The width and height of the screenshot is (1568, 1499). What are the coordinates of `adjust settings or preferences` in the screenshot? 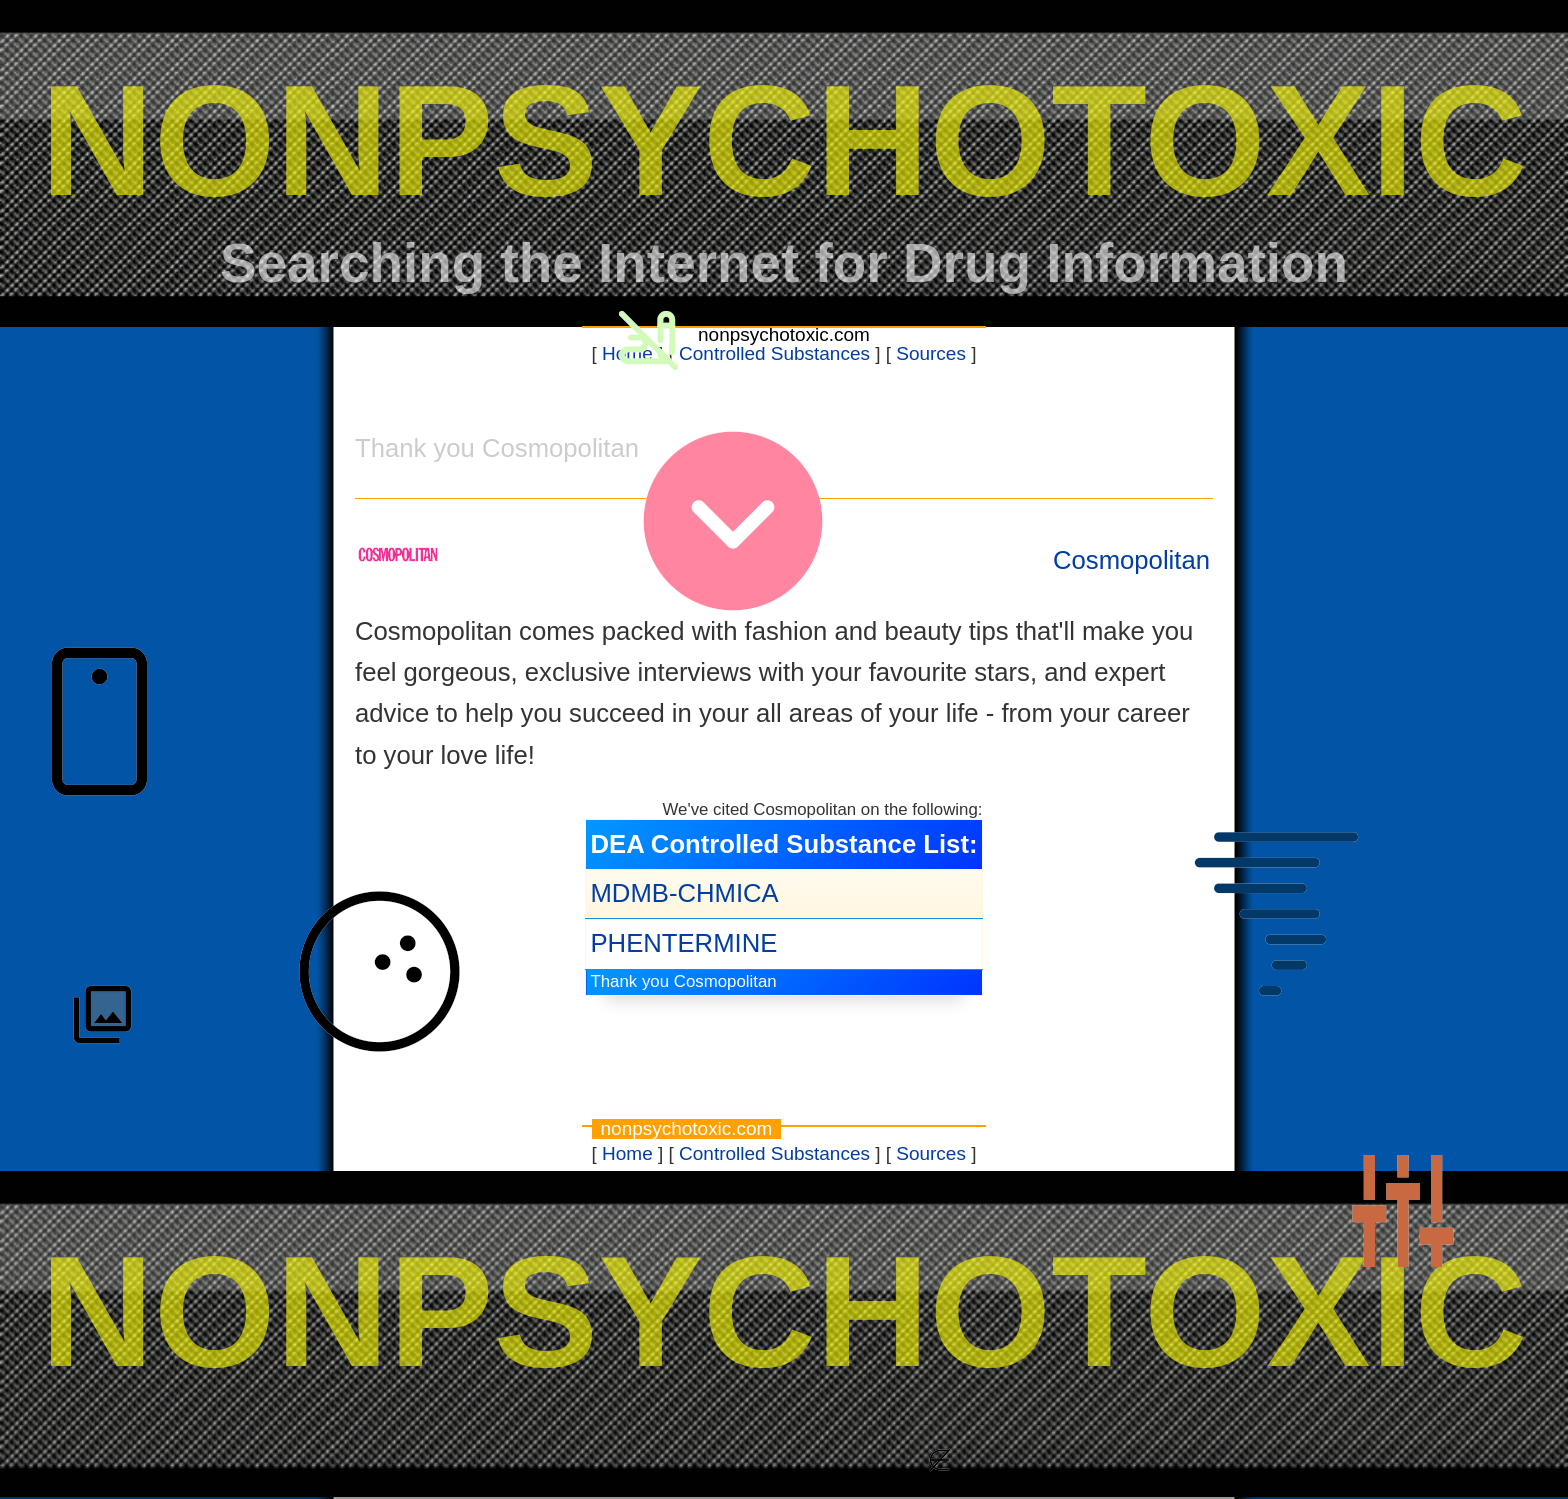 It's located at (1403, 1211).